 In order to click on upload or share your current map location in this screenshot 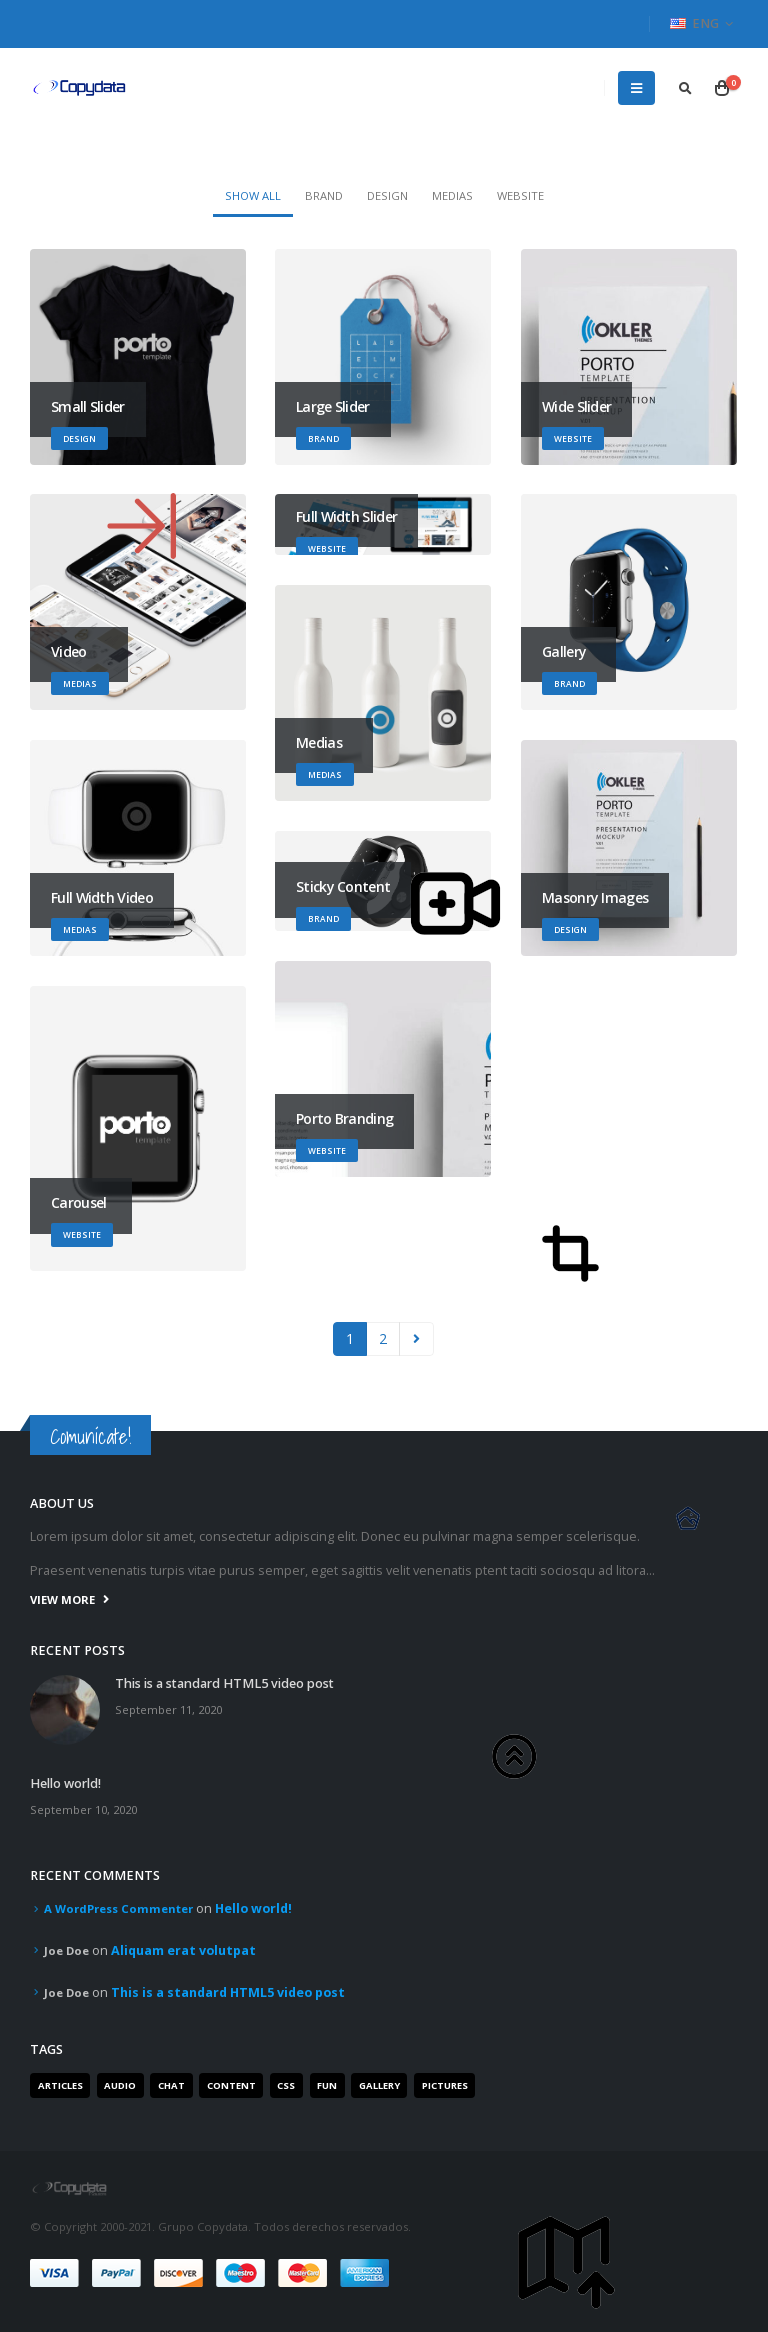, I will do `click(564, 2258)`.